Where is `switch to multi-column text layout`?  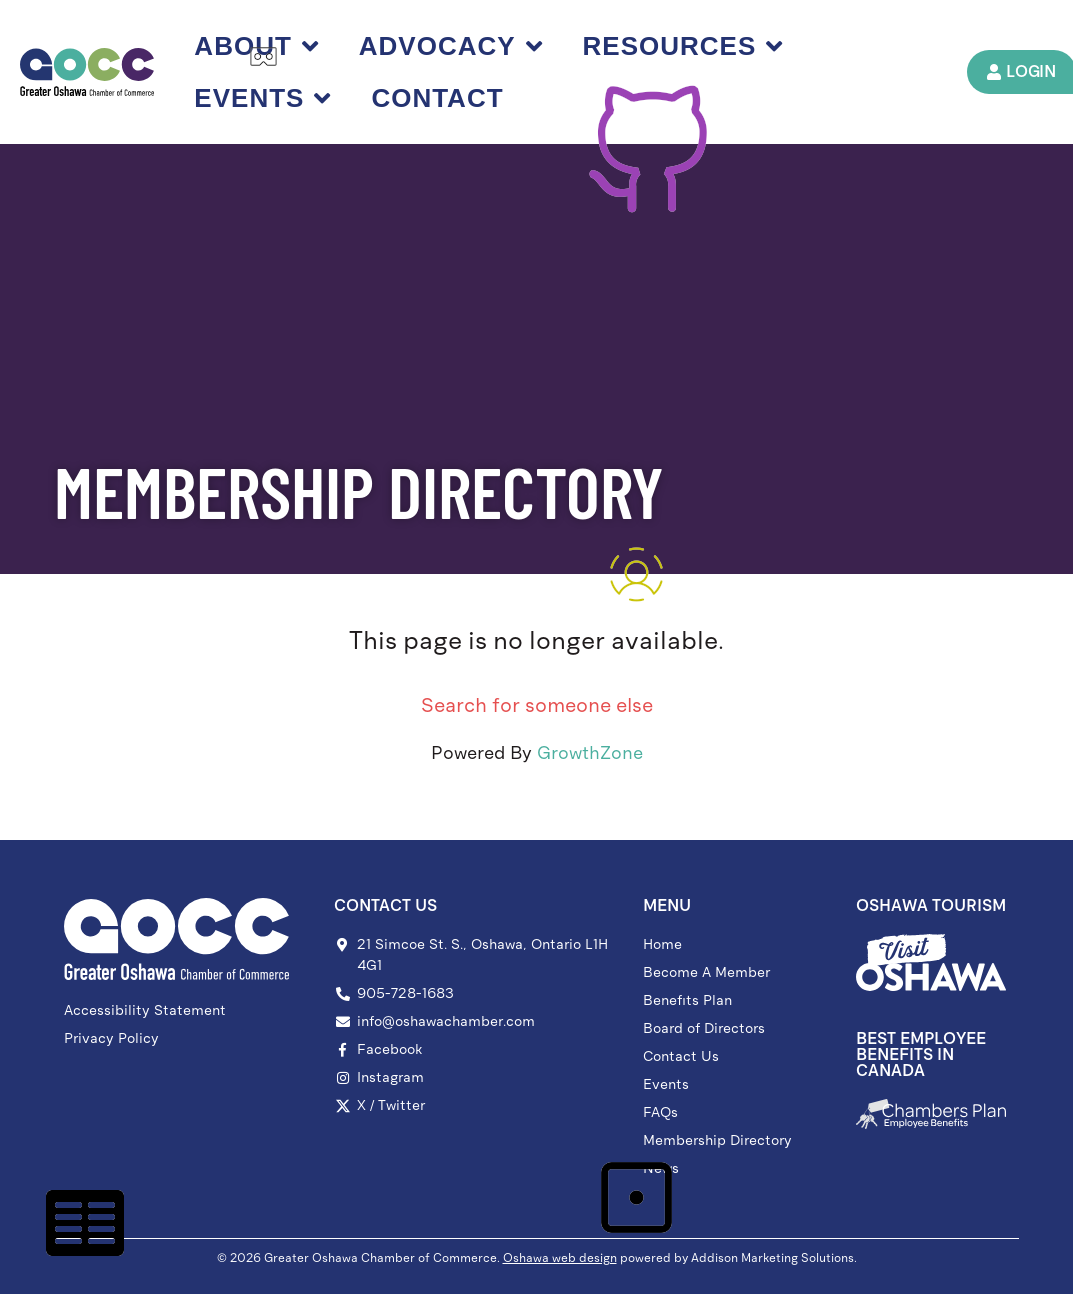
switch to multi-column text layout is located at coordinates (85, 1223).